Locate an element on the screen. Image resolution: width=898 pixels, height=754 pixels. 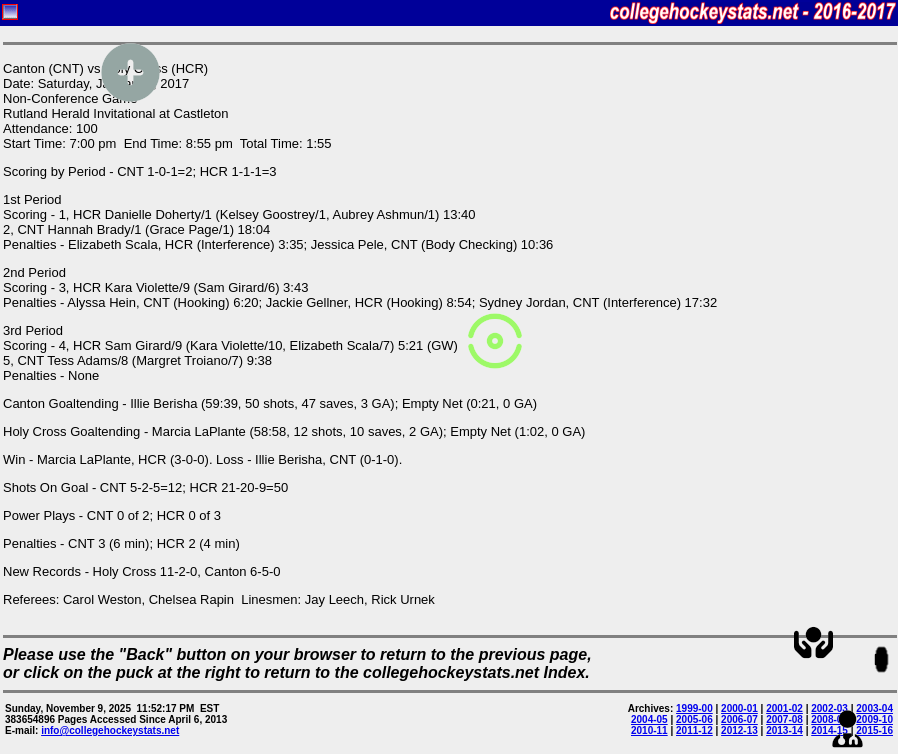
adjust level or alignment settings is located at coordinates (495, 341).